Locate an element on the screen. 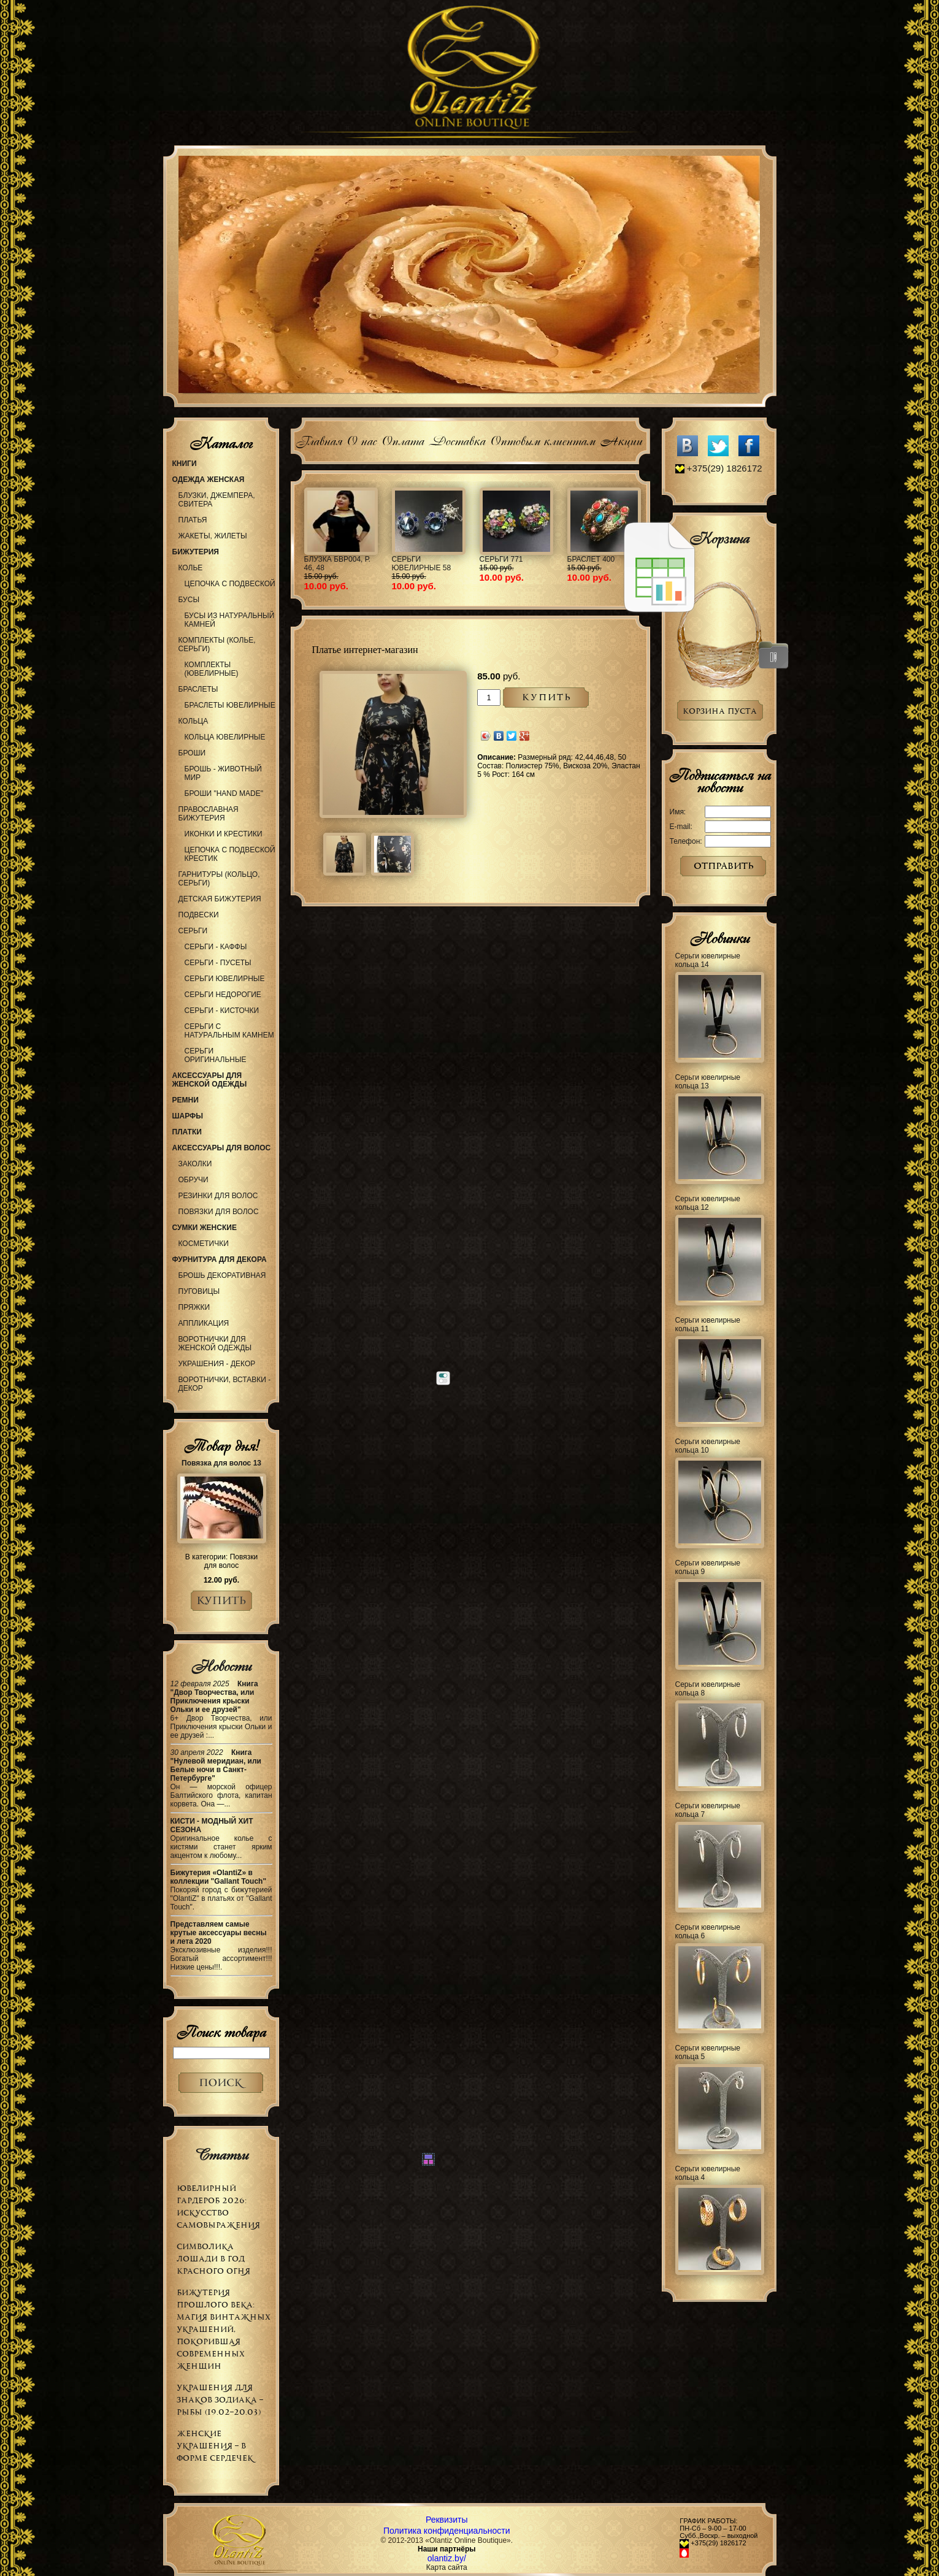 This screenshot has width=939, height=2576. open a spreadsheet file is located at coordinates (659, 567).